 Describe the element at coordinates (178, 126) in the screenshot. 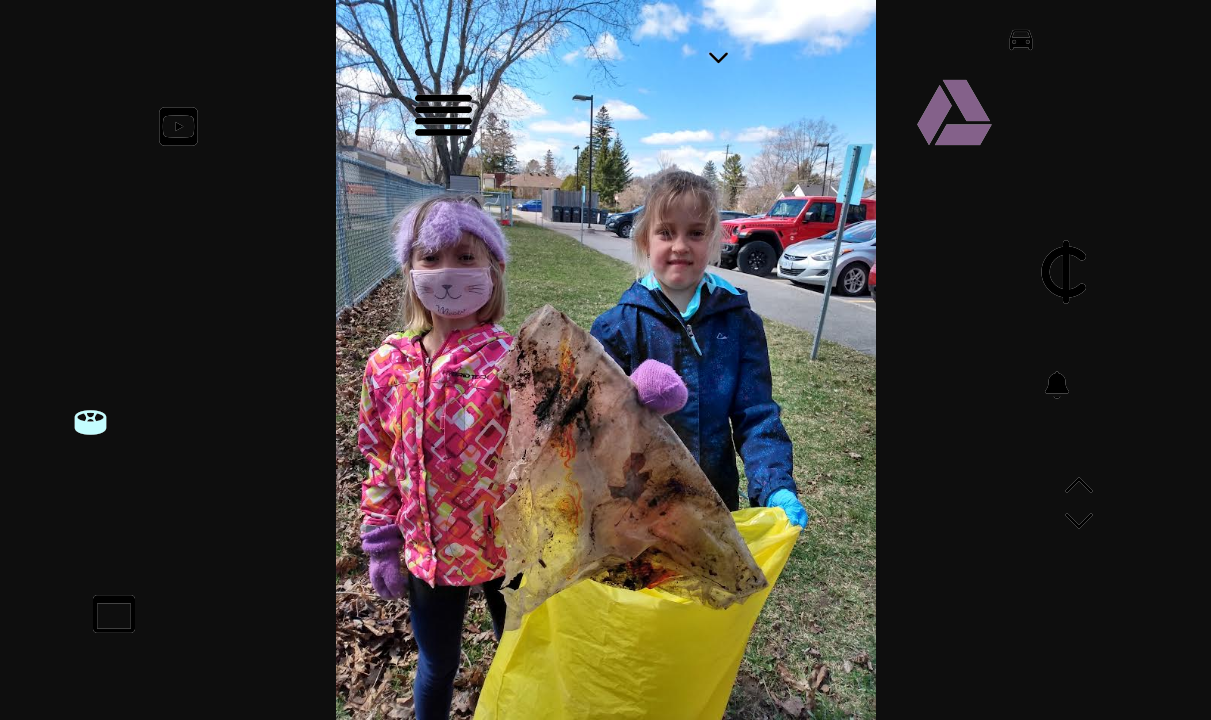

I see `open YouTube app` at that location.